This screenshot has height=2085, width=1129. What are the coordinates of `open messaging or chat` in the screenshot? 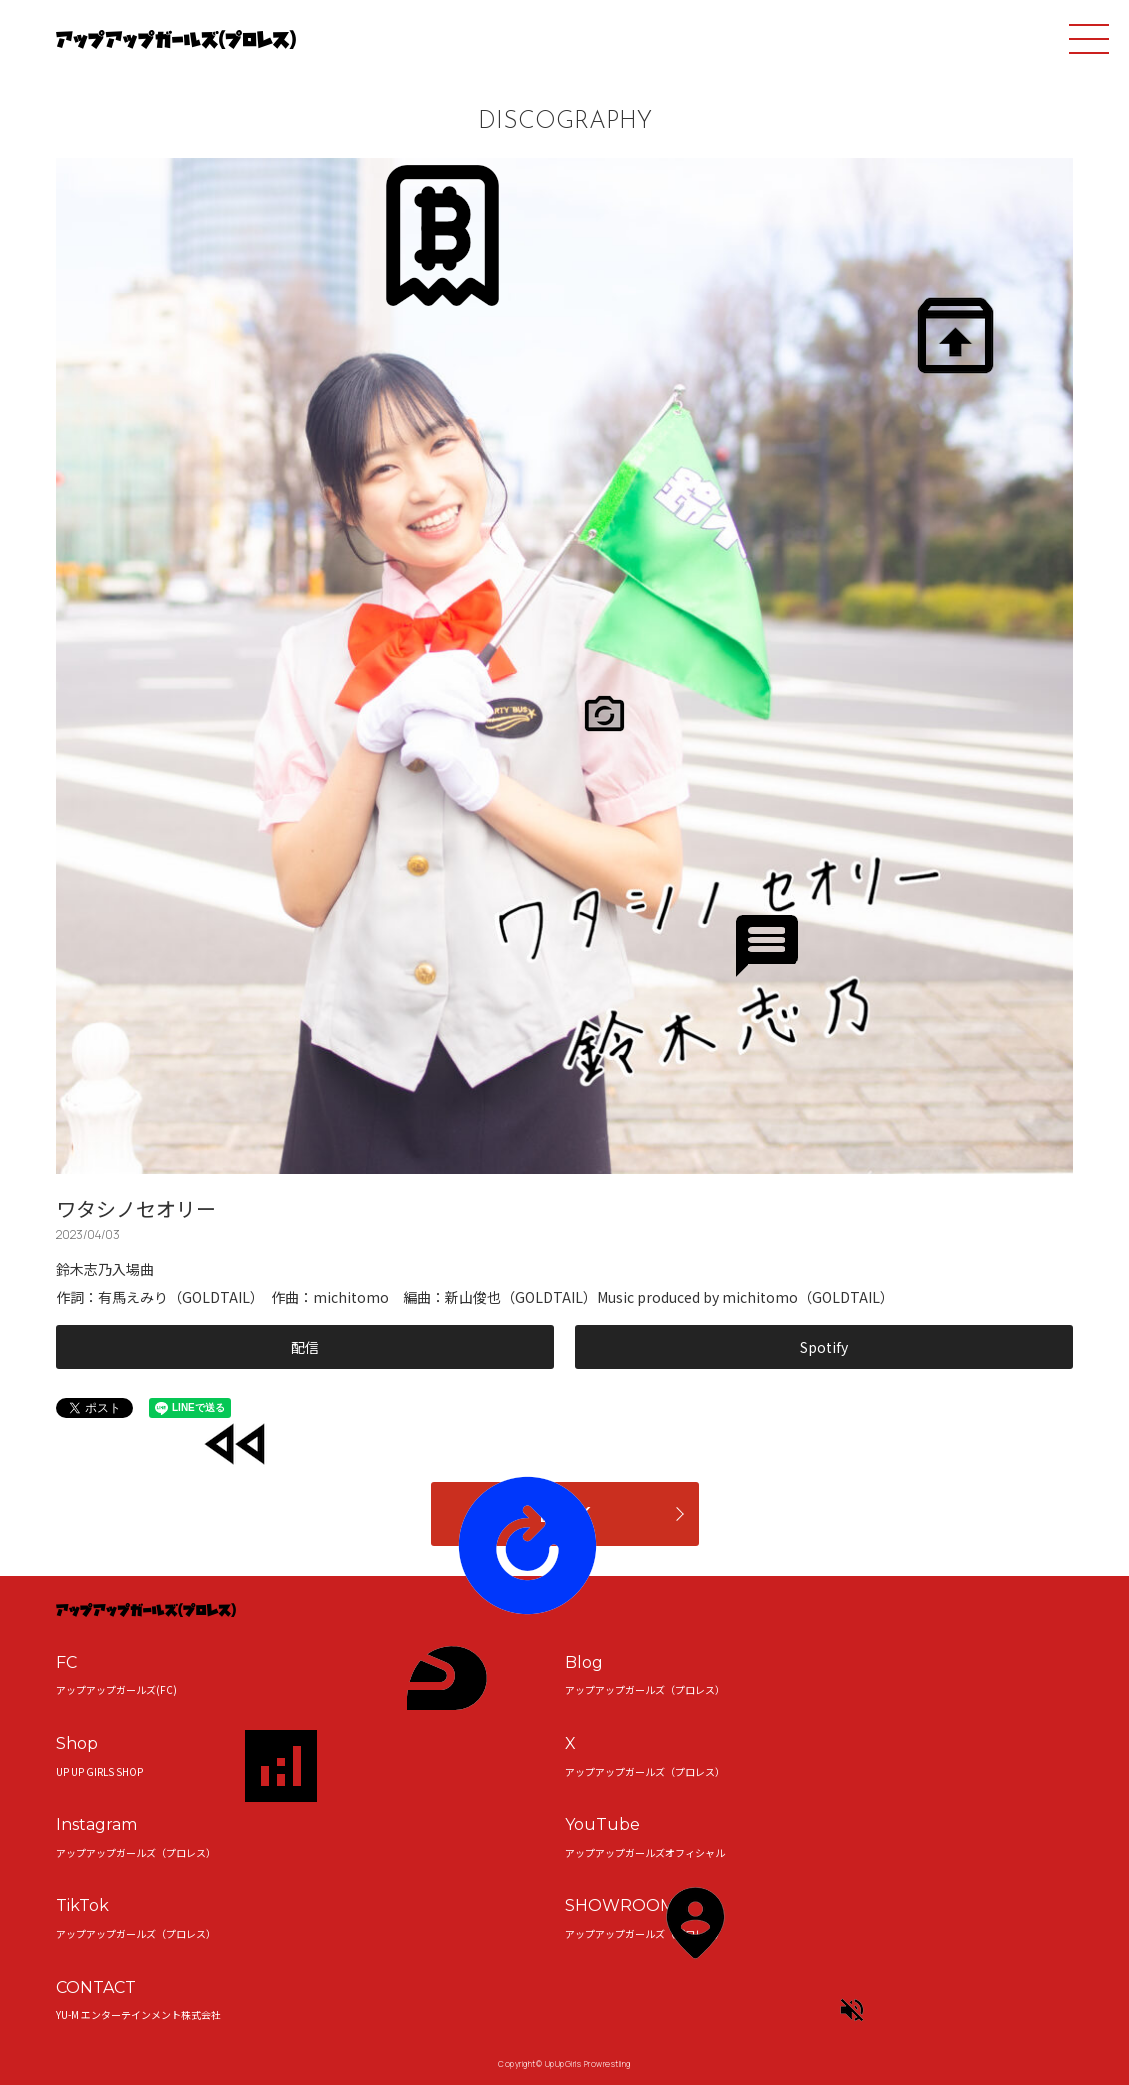 It's located at (767, 946).